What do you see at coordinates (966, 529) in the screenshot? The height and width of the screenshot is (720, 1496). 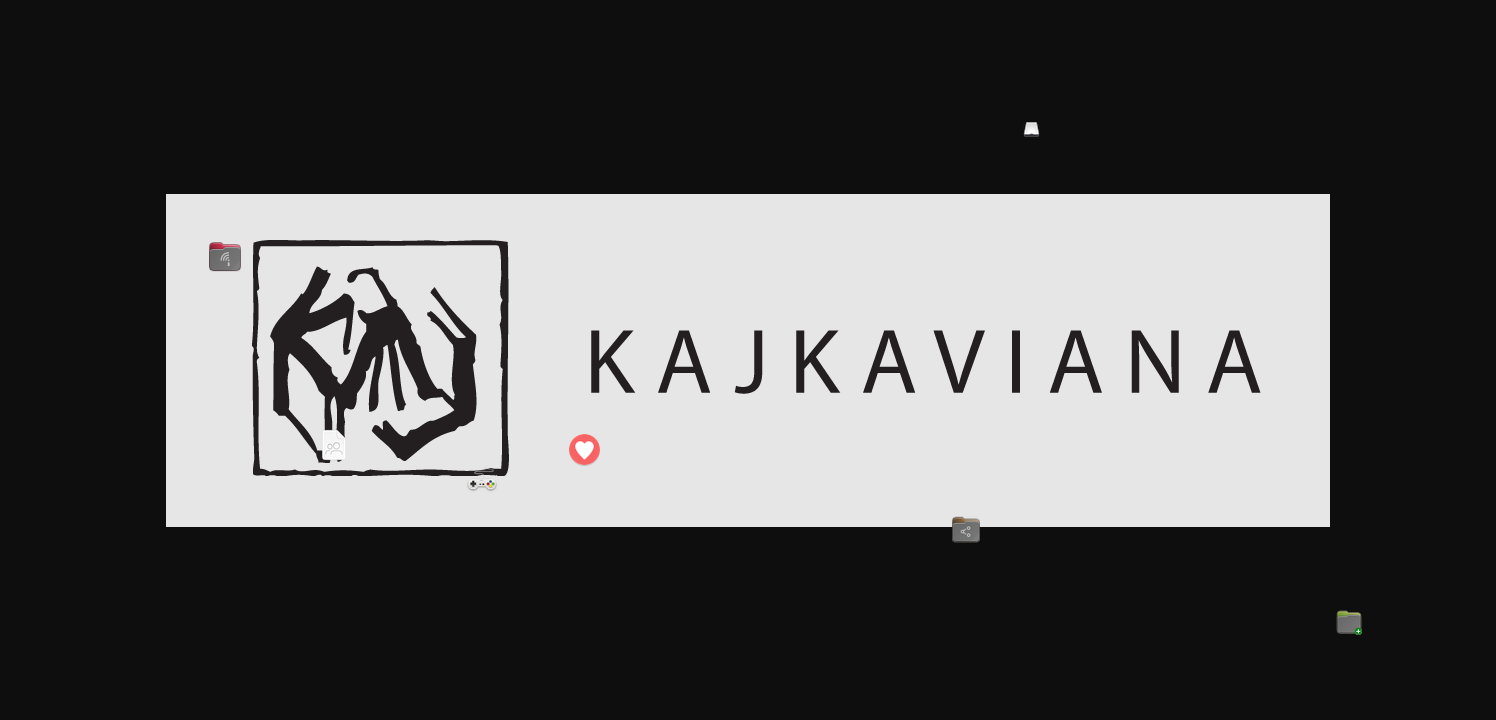 I see `open your public shared folder` at bounding box center [966, 529].